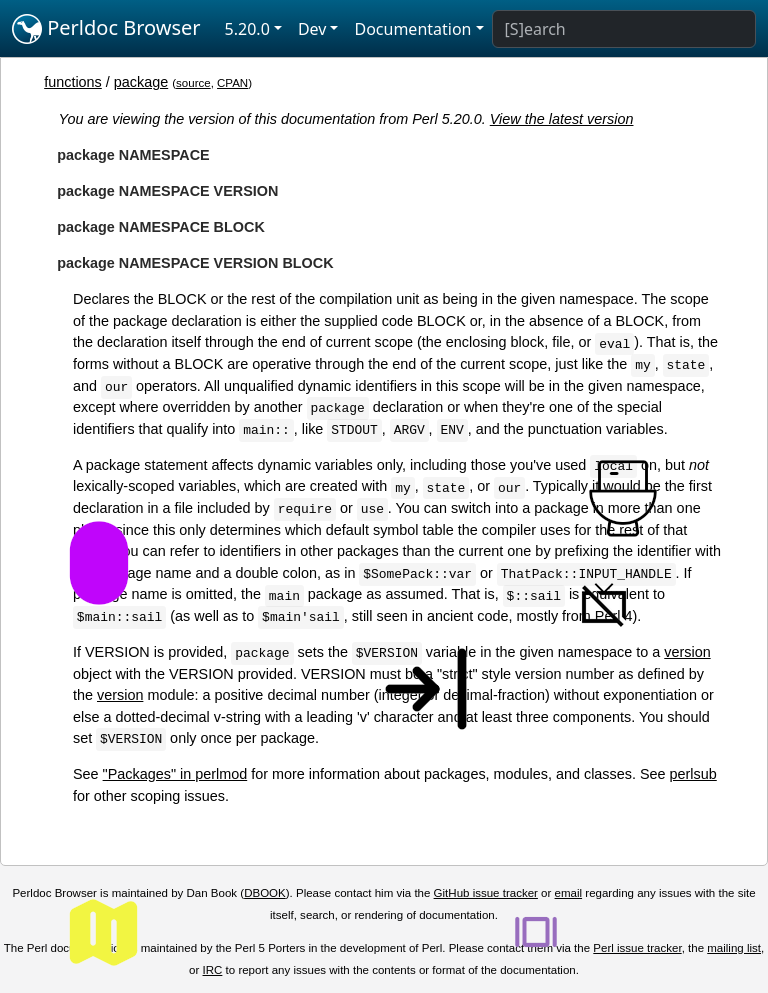 The width and height of the screenshot is (768, 993). I want to click on view map or navigation, so click(103, 932).